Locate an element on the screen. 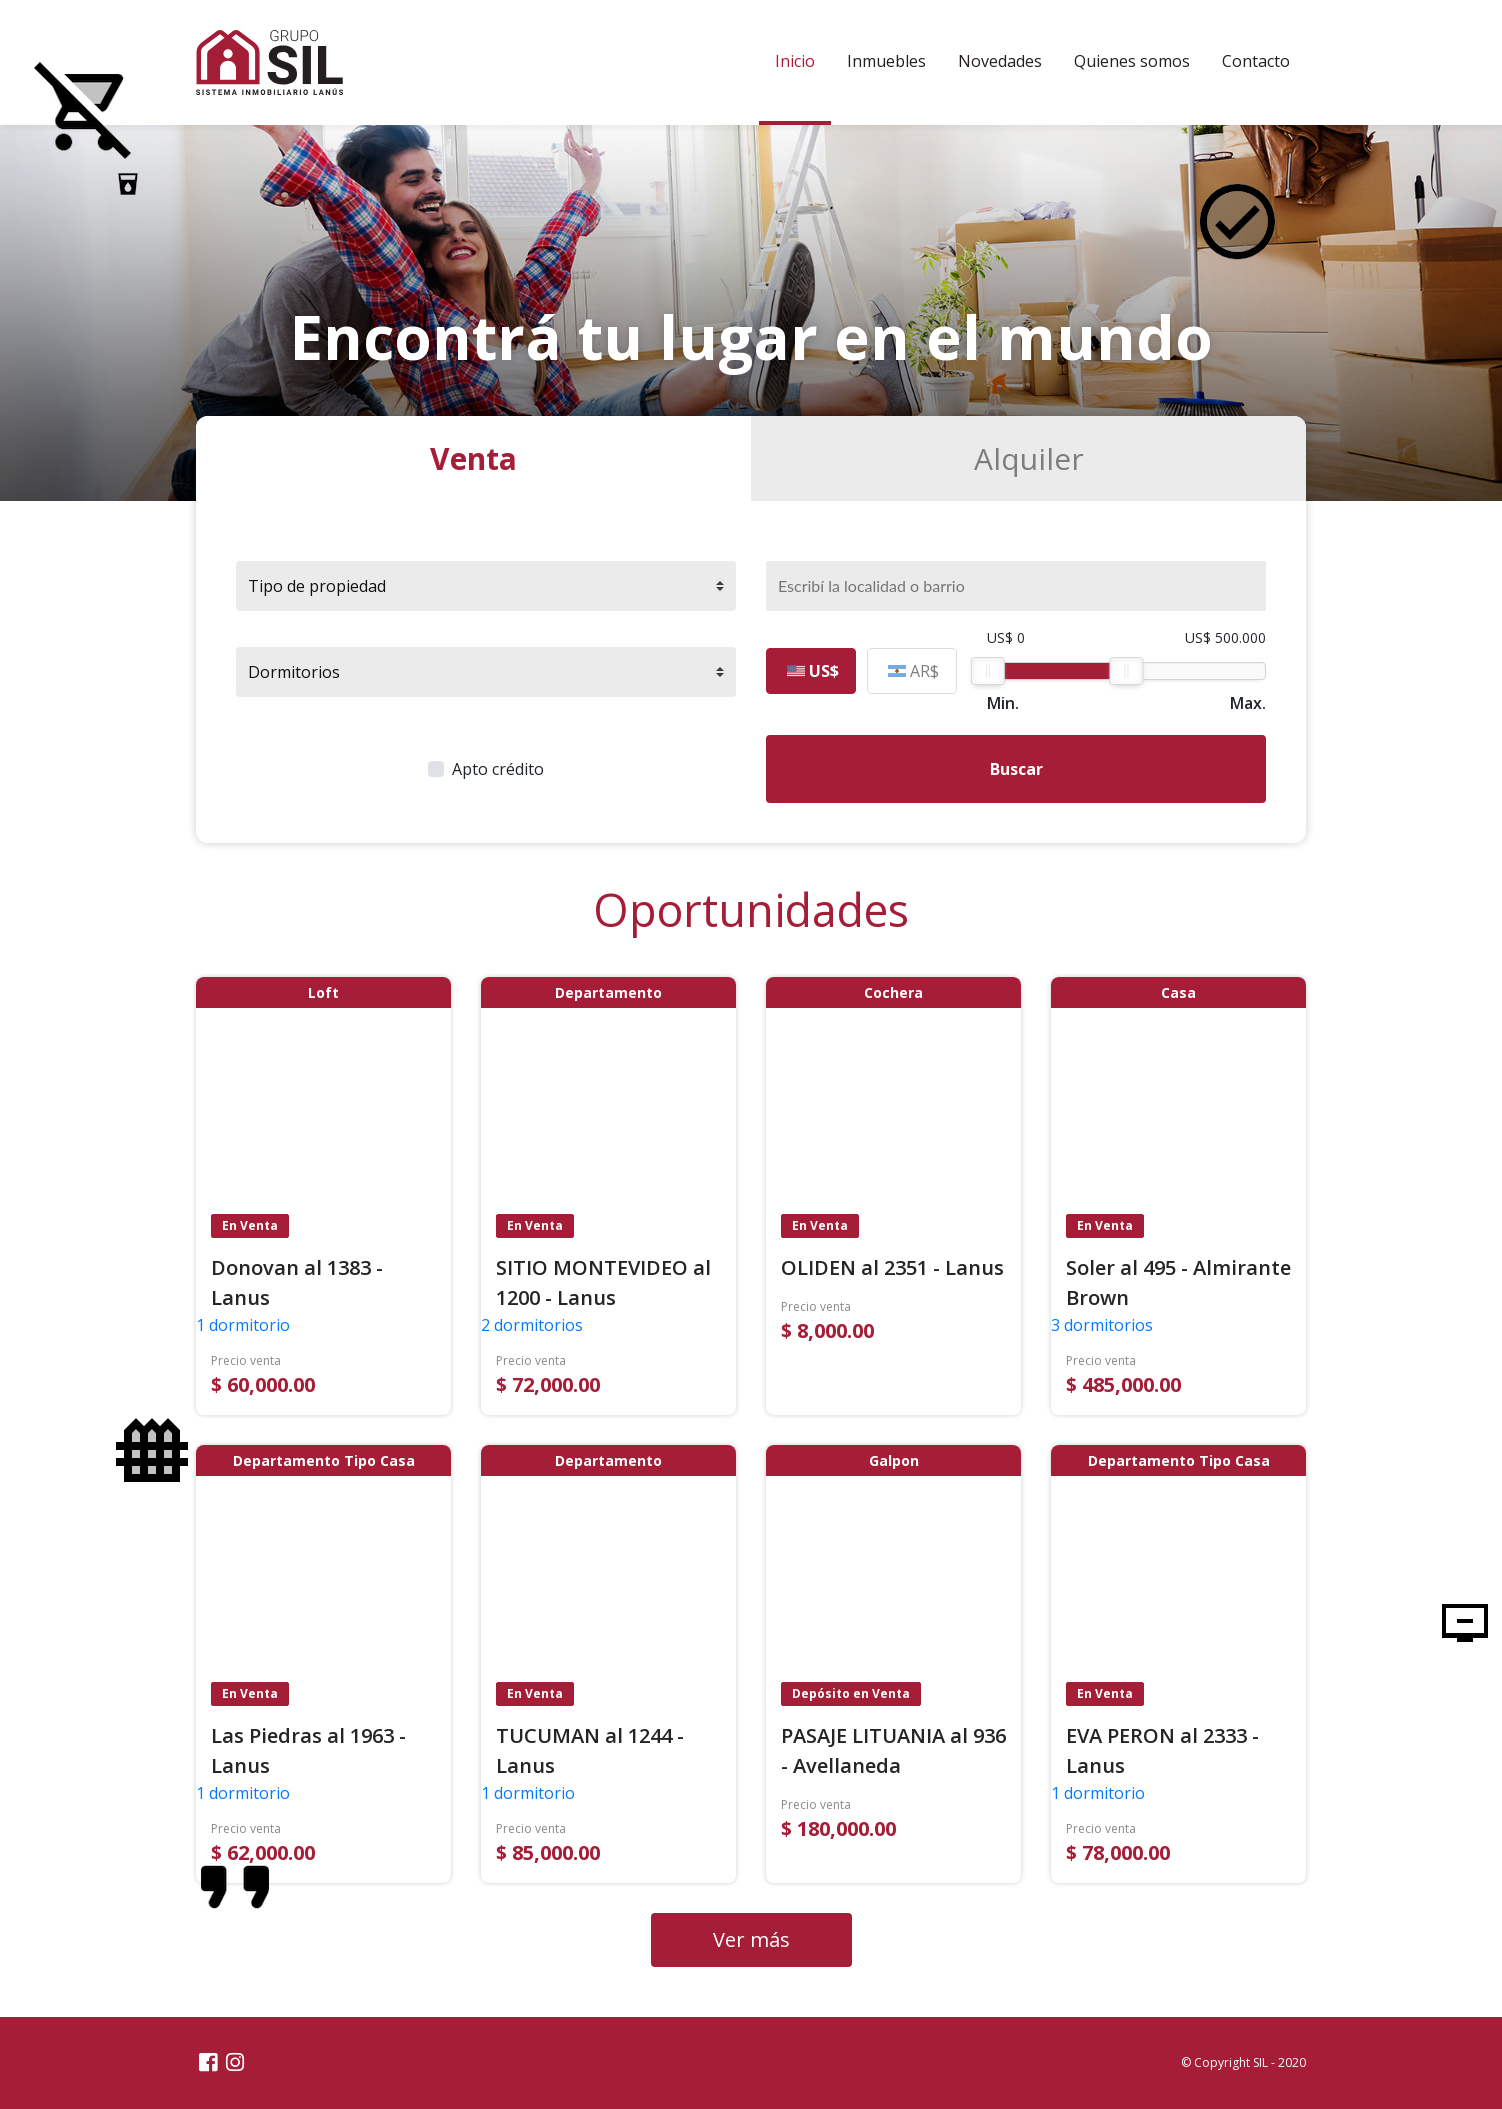  insert a block quote is located at coordinates (235, 1887).